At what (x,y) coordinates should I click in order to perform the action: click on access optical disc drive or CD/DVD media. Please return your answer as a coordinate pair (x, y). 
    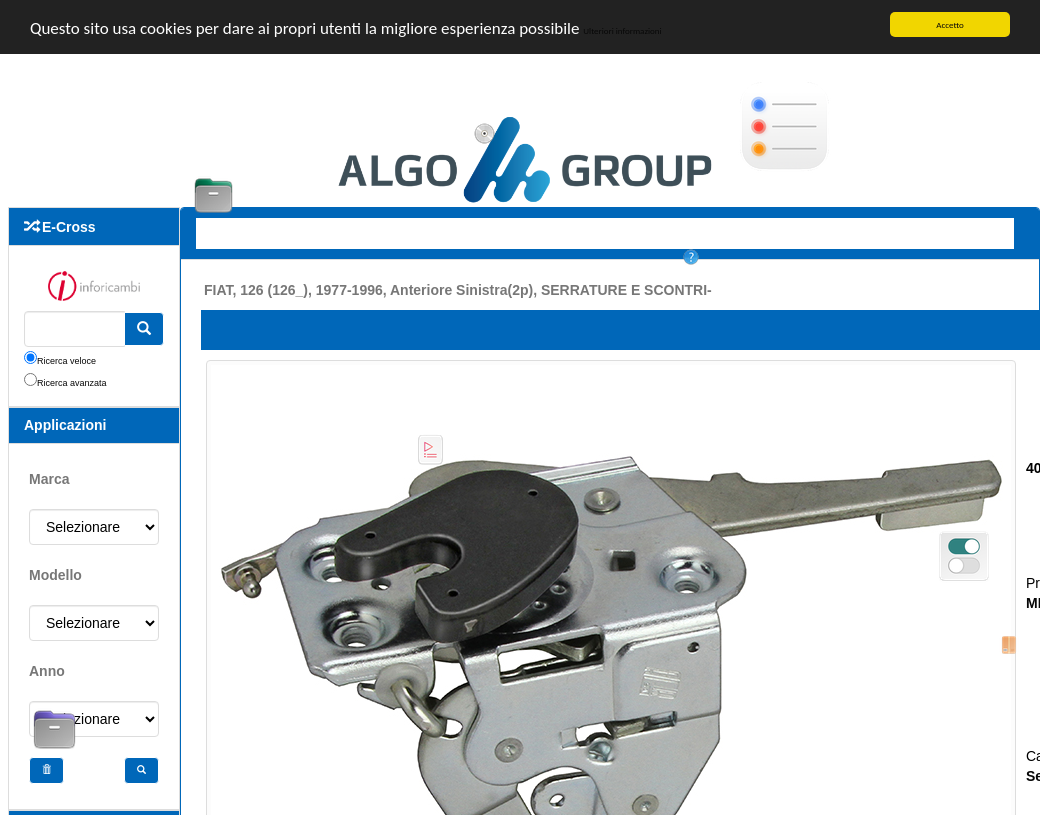
    Looking at the image, I should click on (484, 133).